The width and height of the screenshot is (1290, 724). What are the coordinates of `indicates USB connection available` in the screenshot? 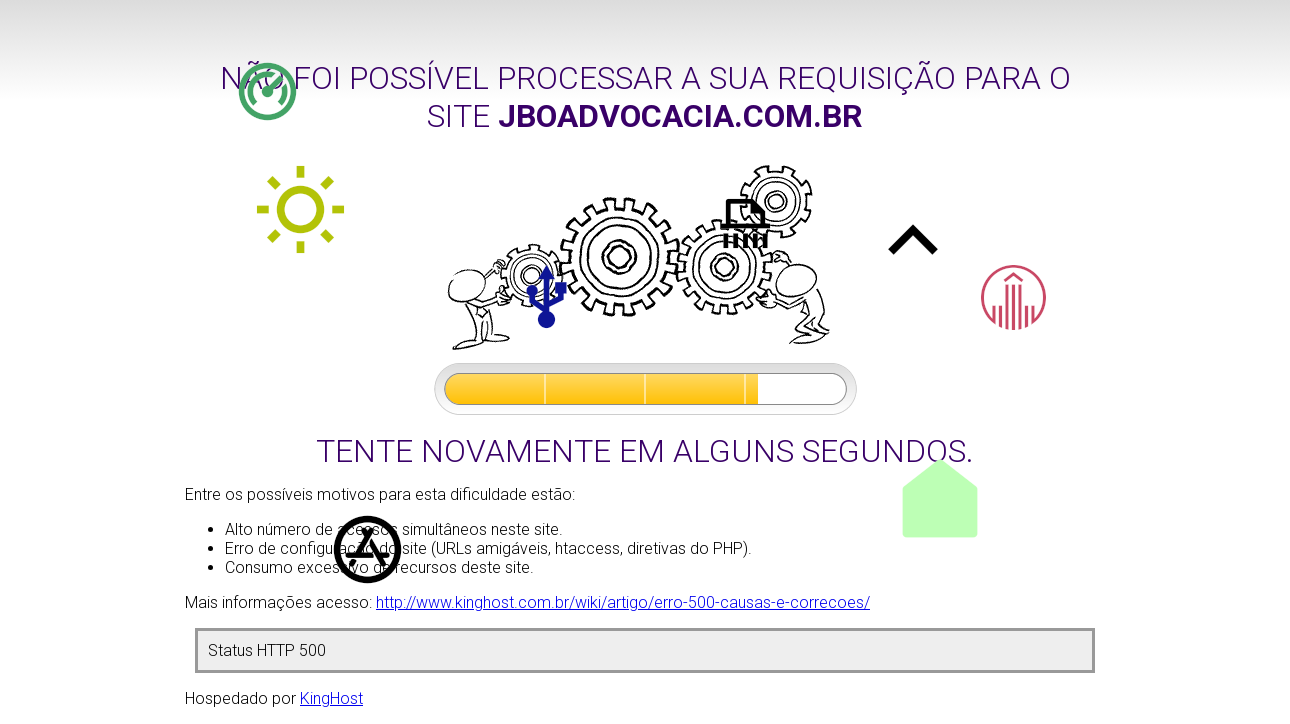 It's located at (546, 296).